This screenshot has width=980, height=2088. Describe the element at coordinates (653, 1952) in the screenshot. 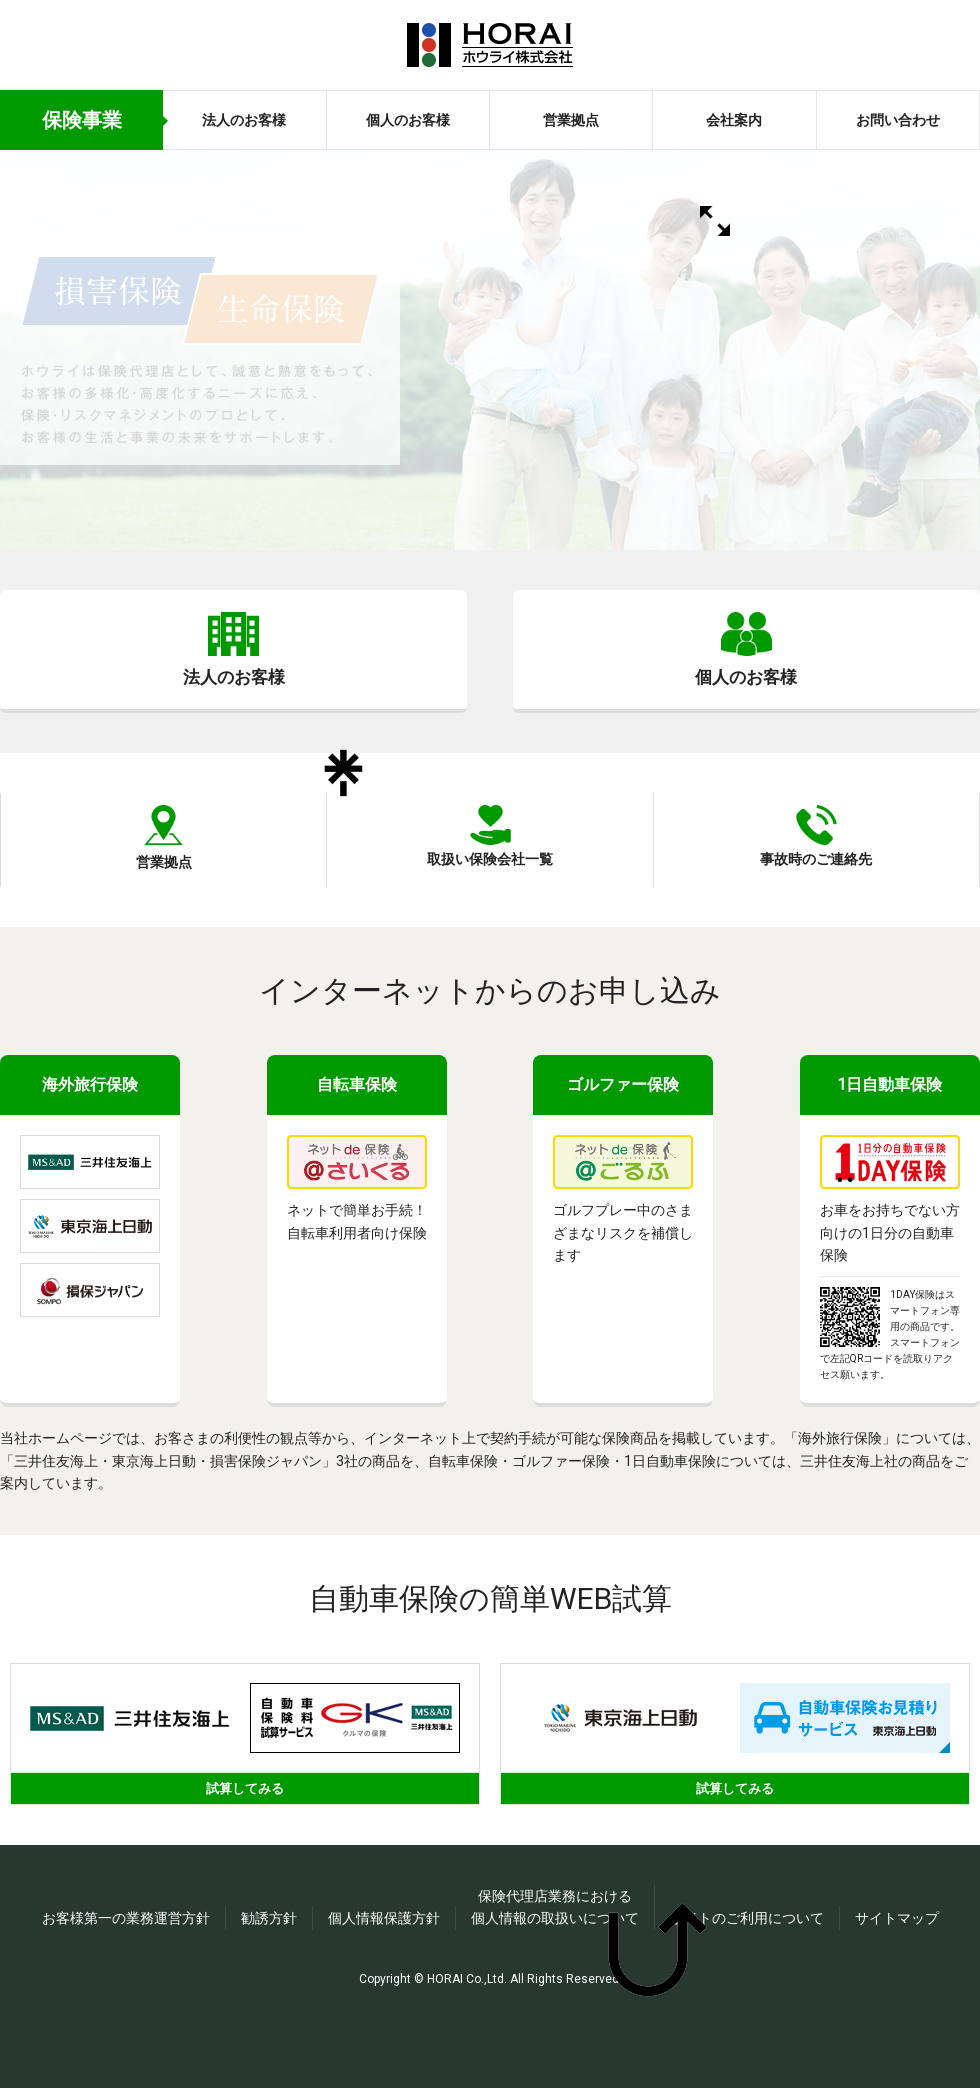

I see `redo or repeat last action` at that location.